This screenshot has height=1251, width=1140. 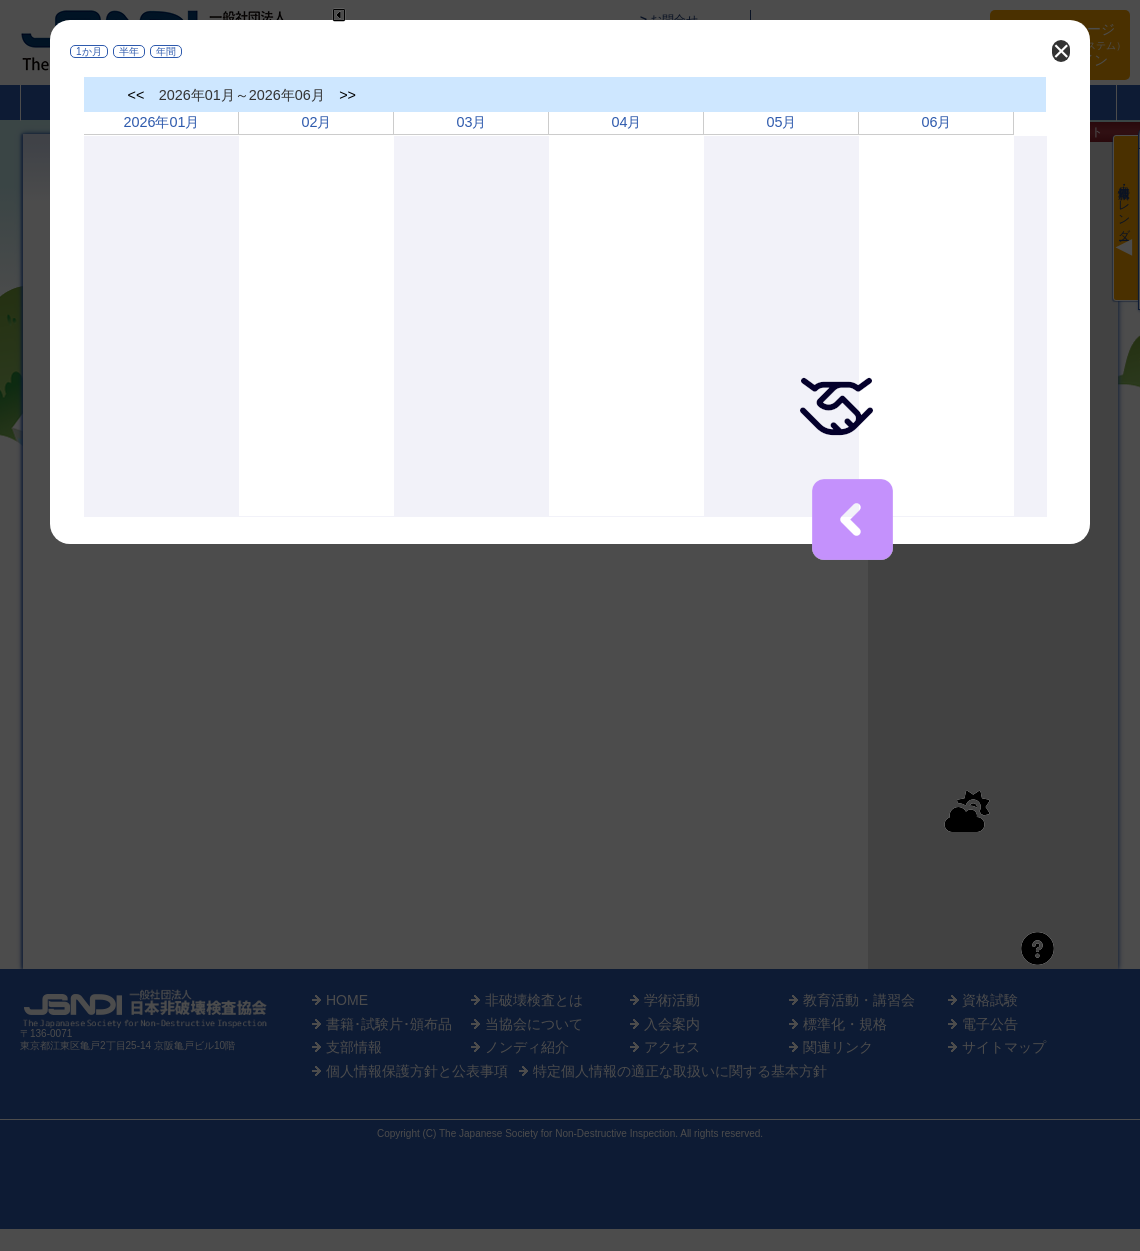 I want to click on view current weather conditions, so click(x=967, y=812).